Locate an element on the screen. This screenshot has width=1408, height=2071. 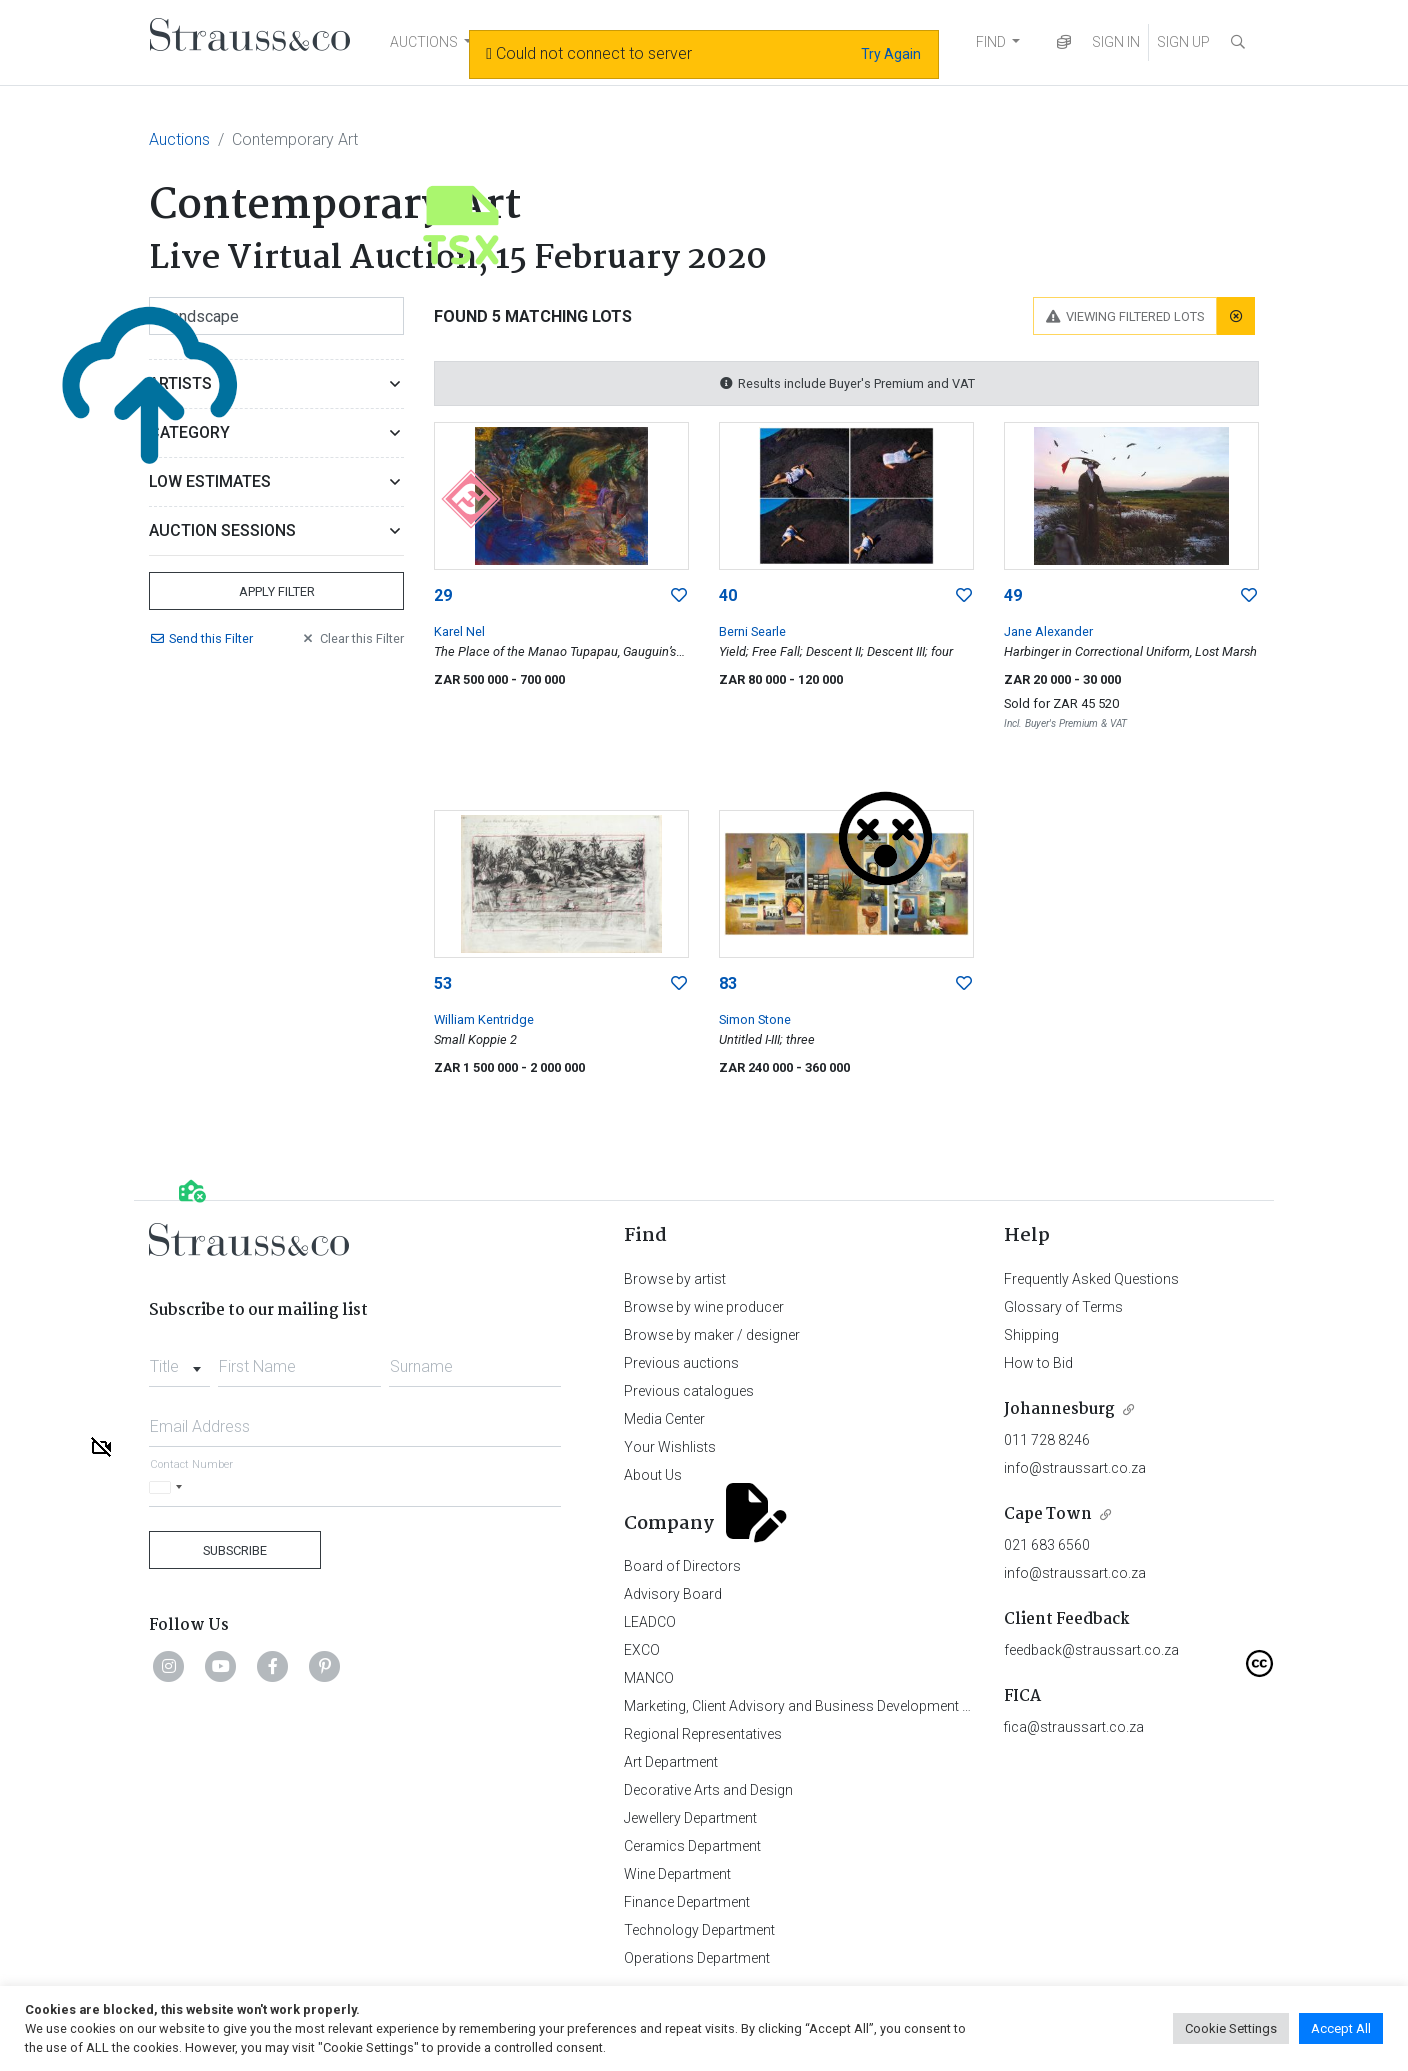
fantasy flight games logo is located at coordinates (471, 499).